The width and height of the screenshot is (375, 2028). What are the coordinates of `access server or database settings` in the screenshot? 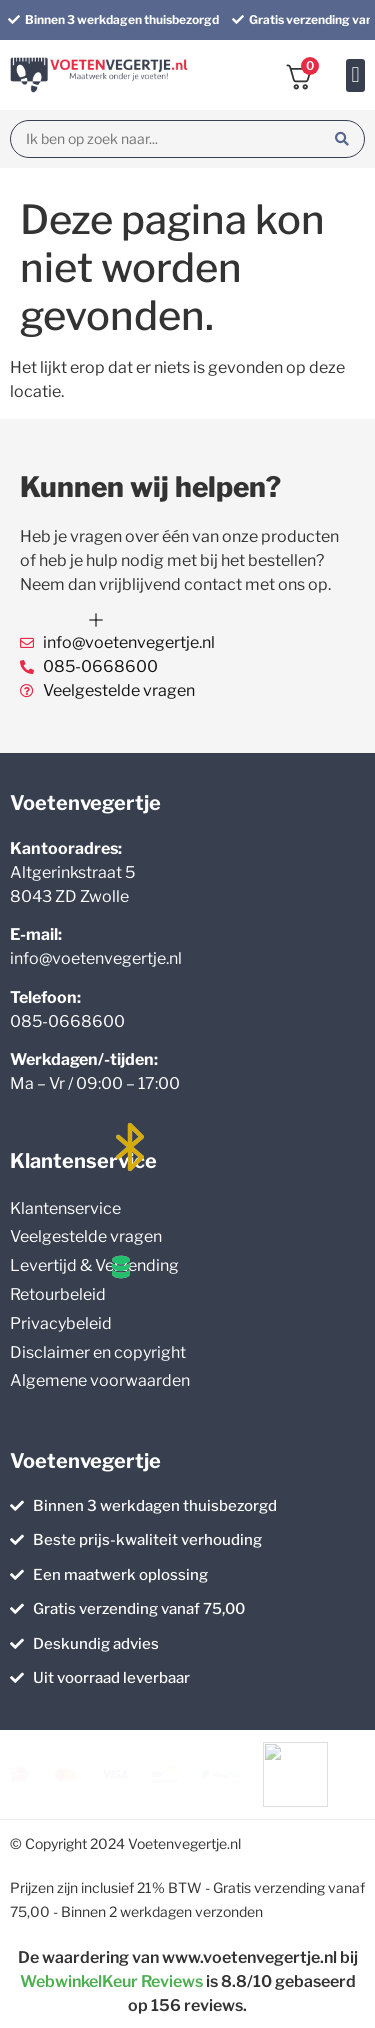 It's located at (121, 1267).